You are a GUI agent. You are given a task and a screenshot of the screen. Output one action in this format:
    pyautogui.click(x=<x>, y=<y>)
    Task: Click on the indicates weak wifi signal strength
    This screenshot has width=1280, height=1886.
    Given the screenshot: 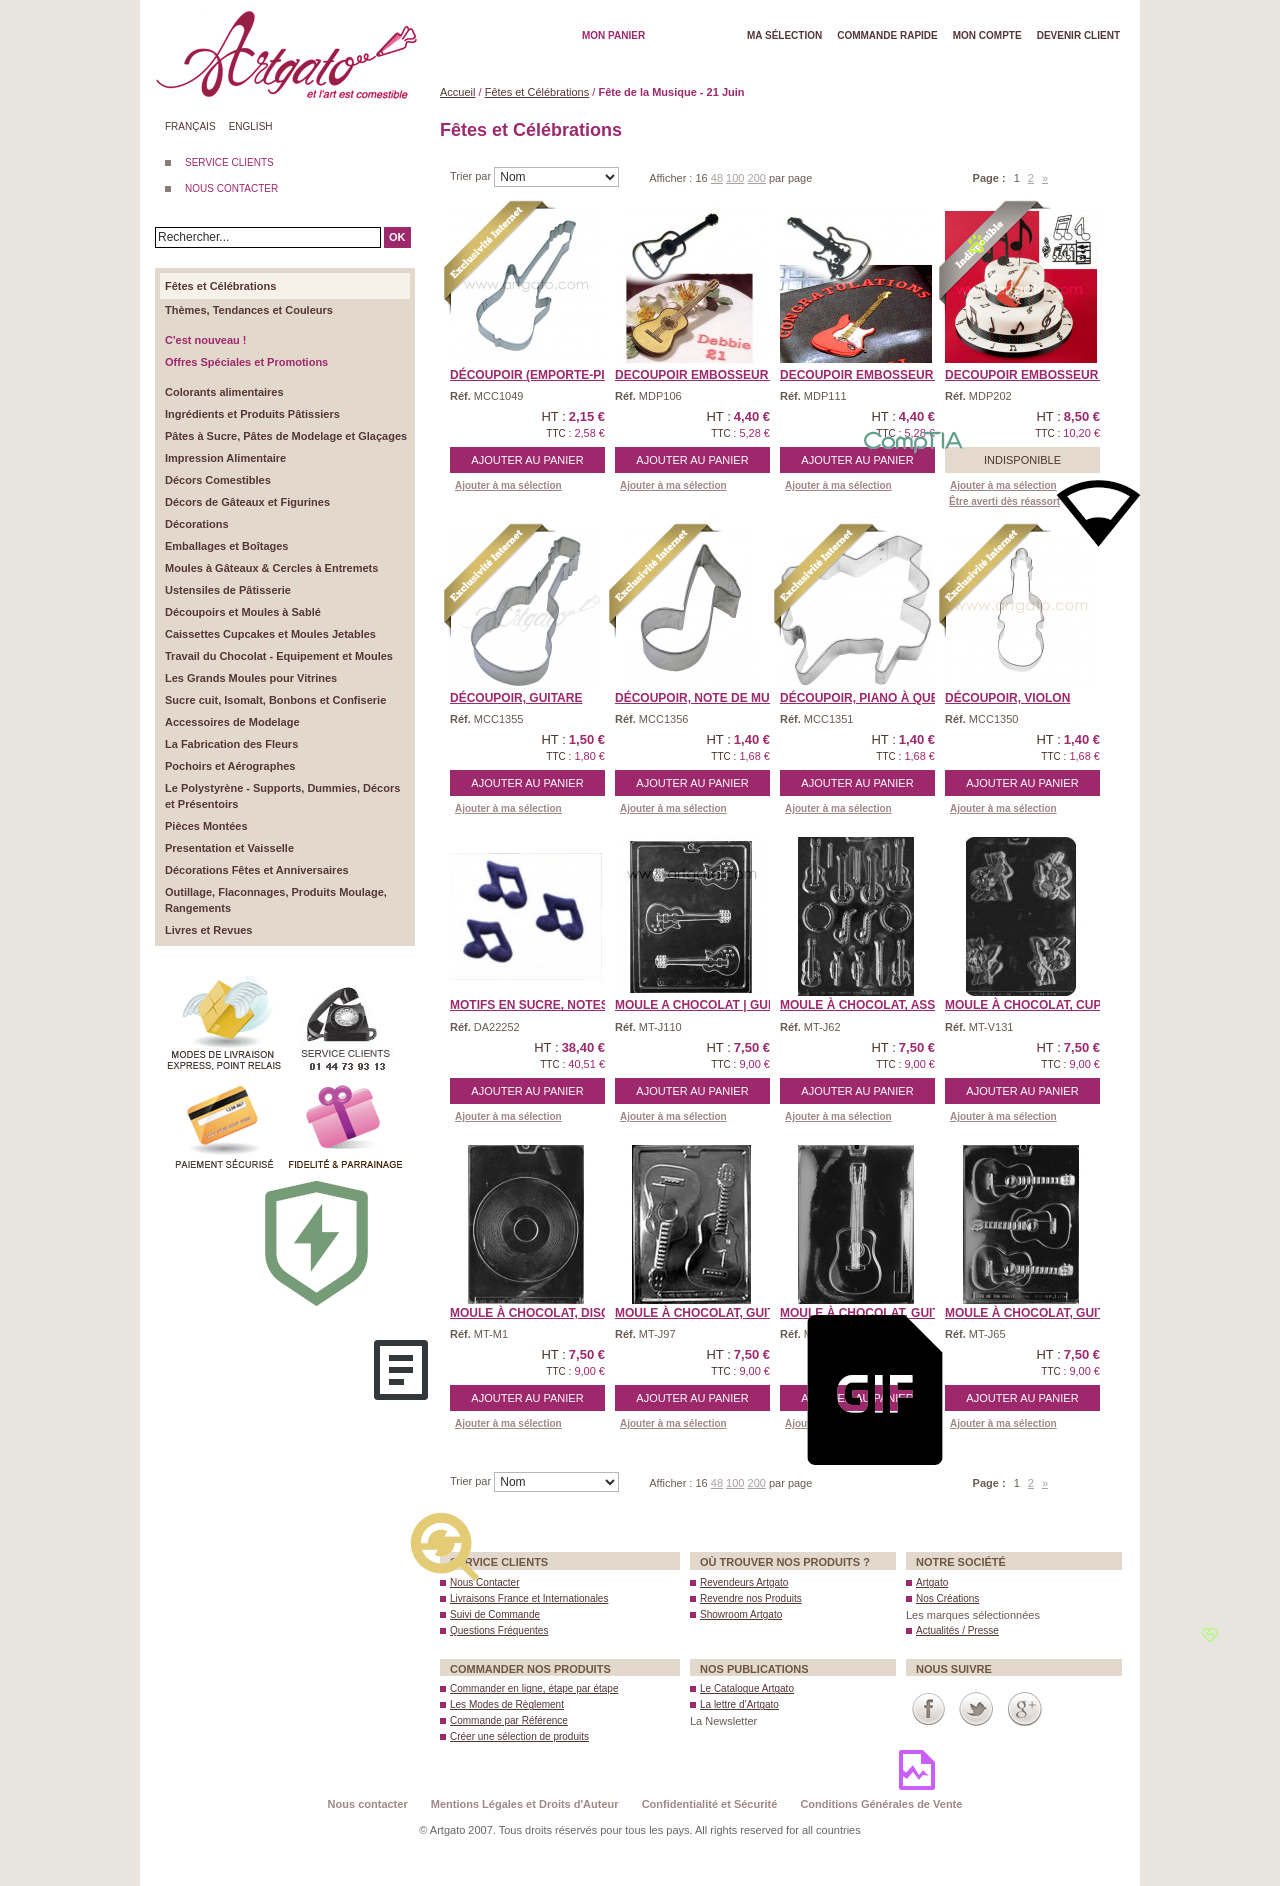 What is the action you would take?
    pyautogui.click(x=1098, y=513)
    